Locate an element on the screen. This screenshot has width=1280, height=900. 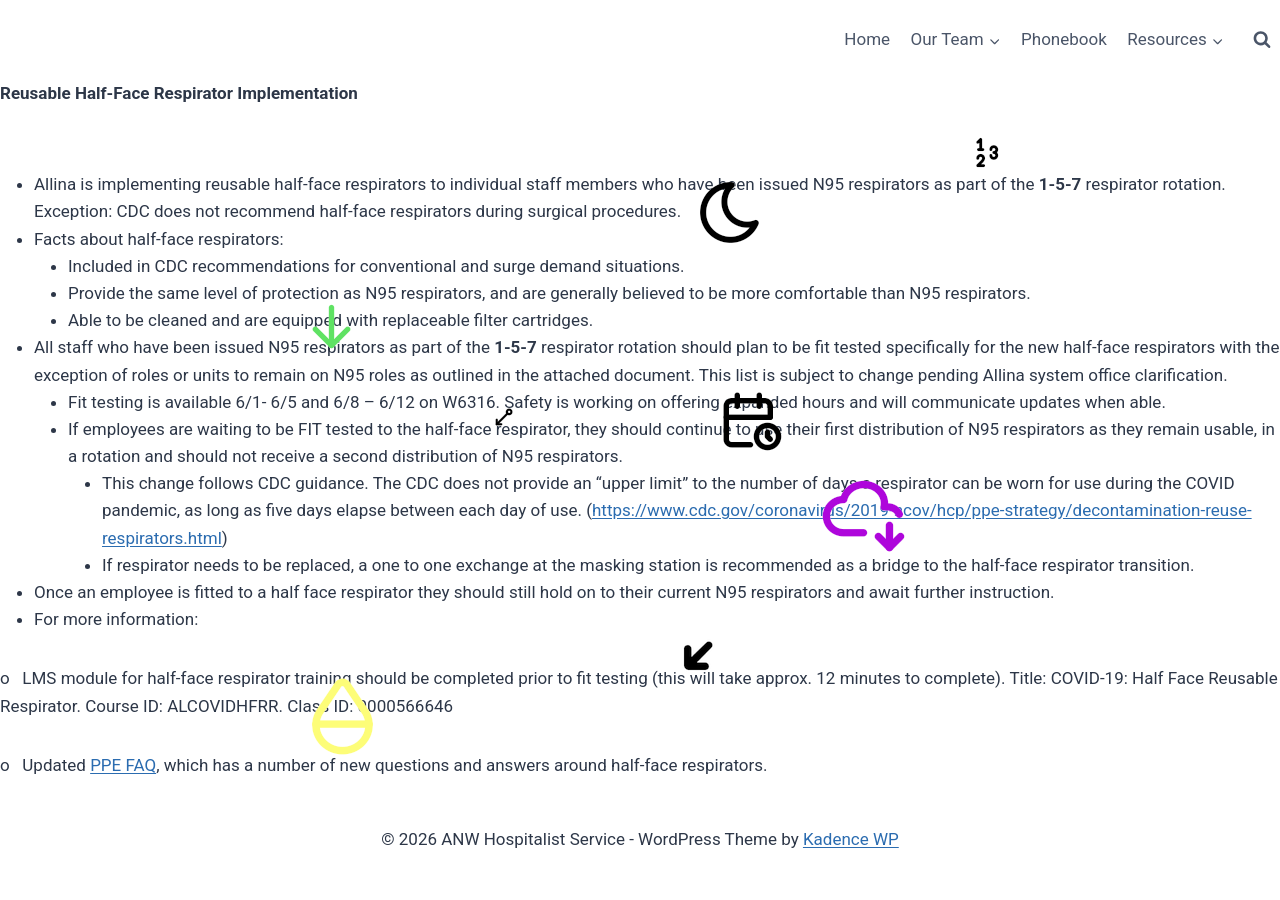
indicates partial fill or half capacity is located at coordinates (342, 716).